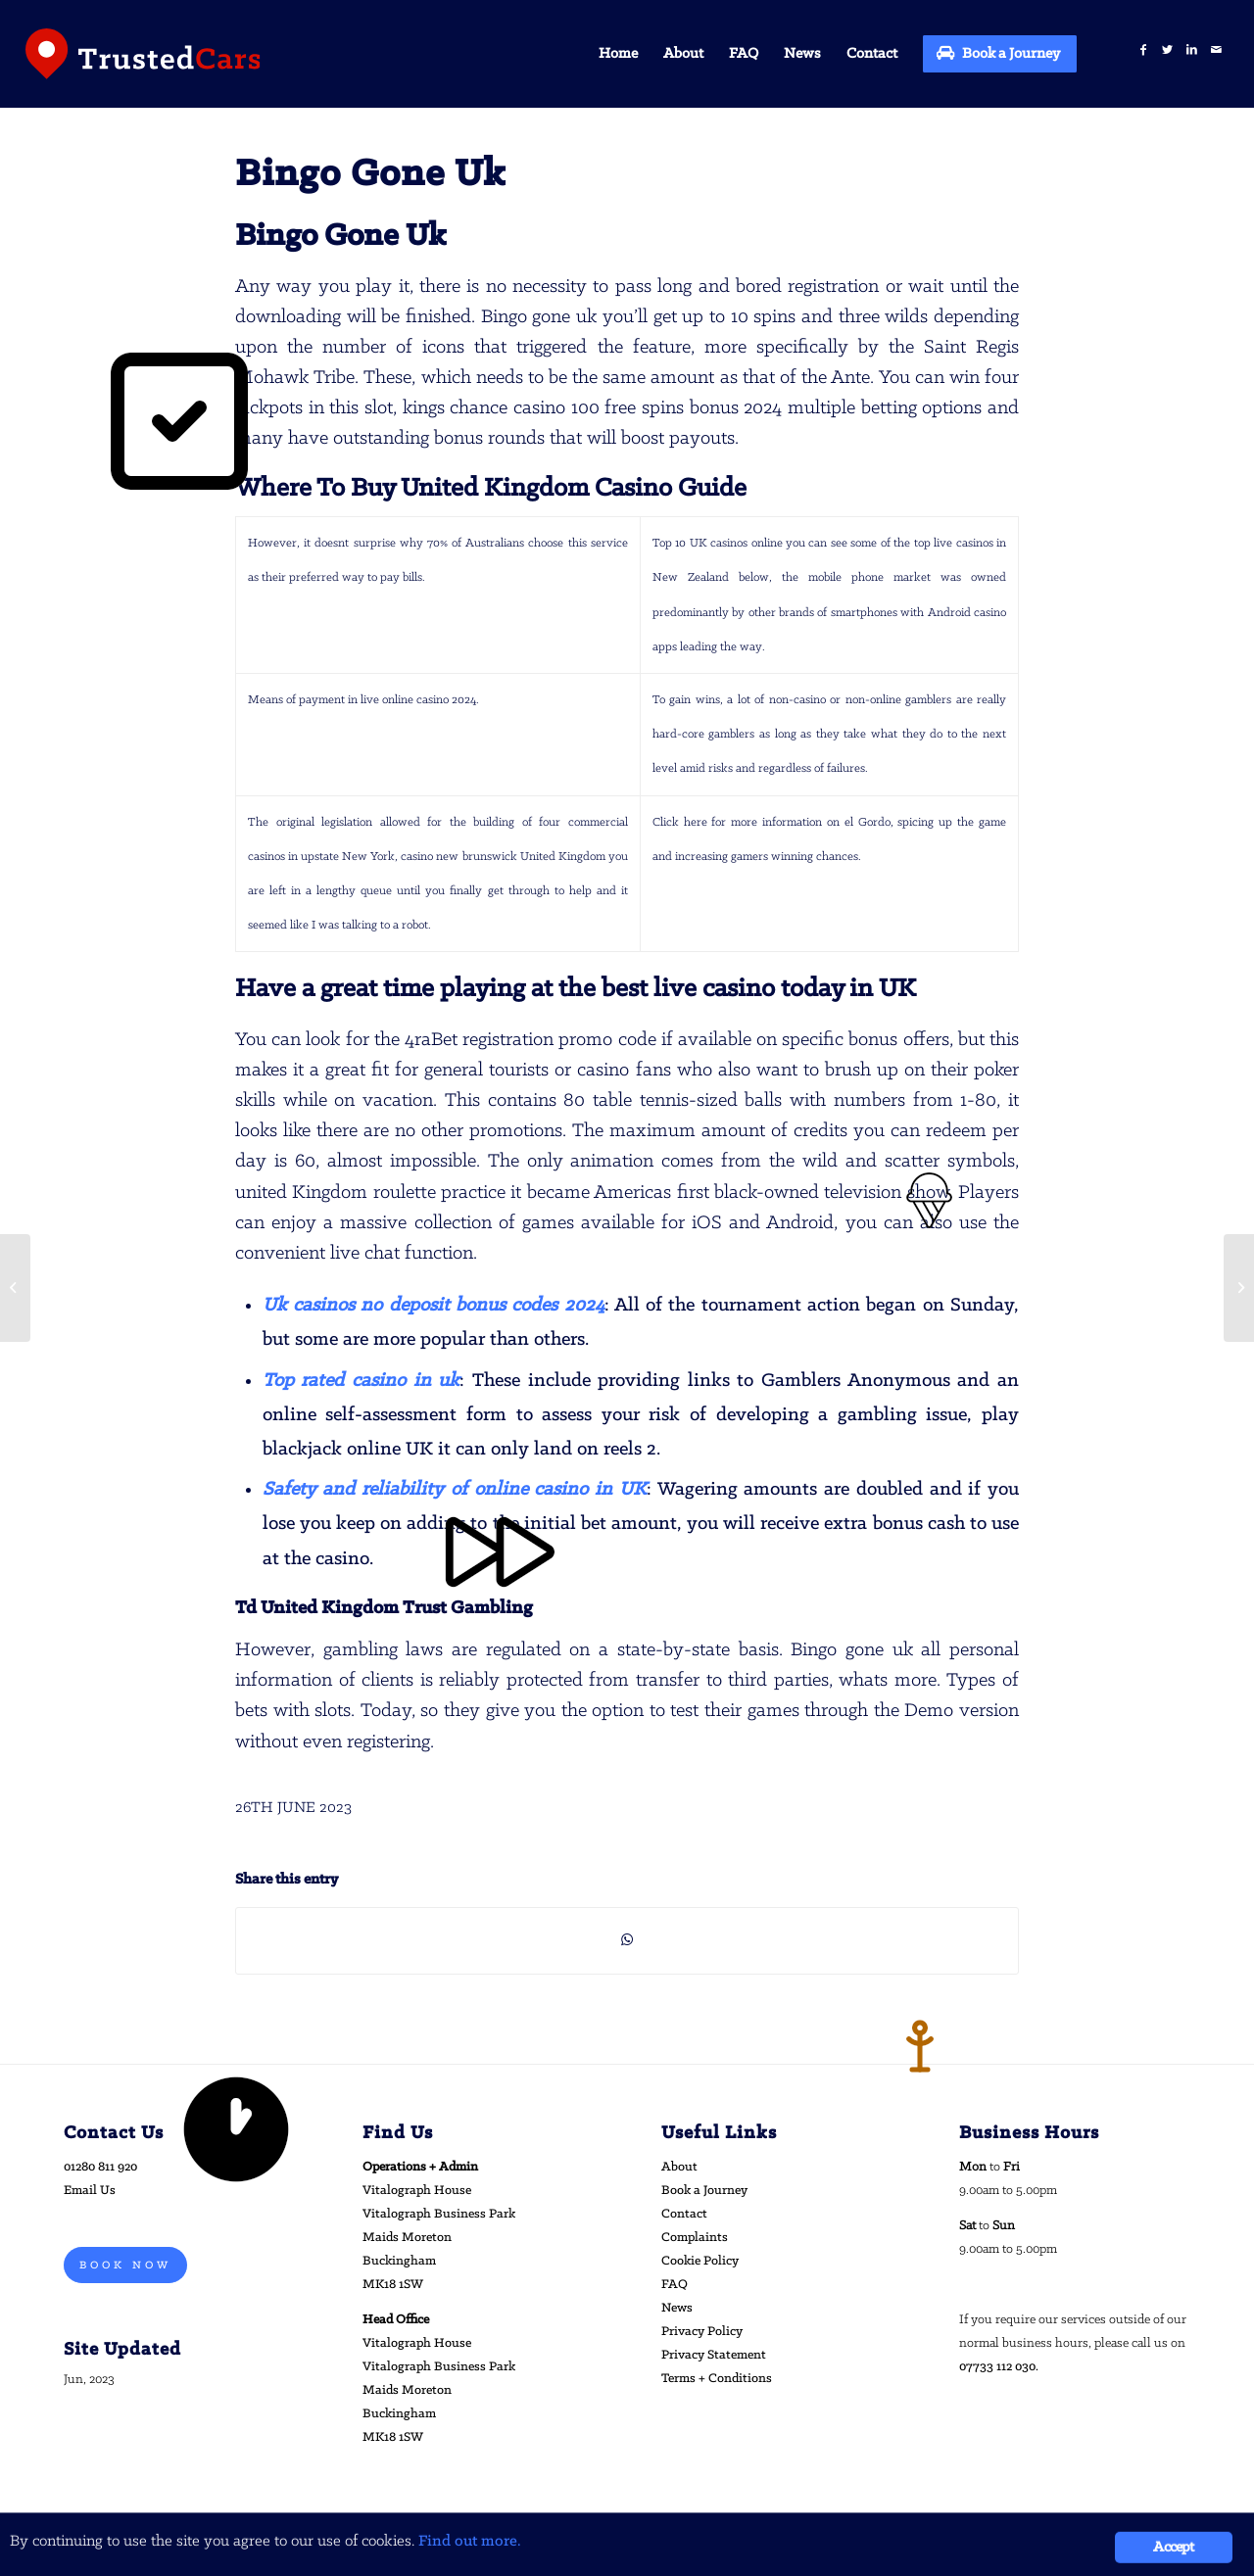  I want to click on skip forward in media playback, so click(492, 1551).